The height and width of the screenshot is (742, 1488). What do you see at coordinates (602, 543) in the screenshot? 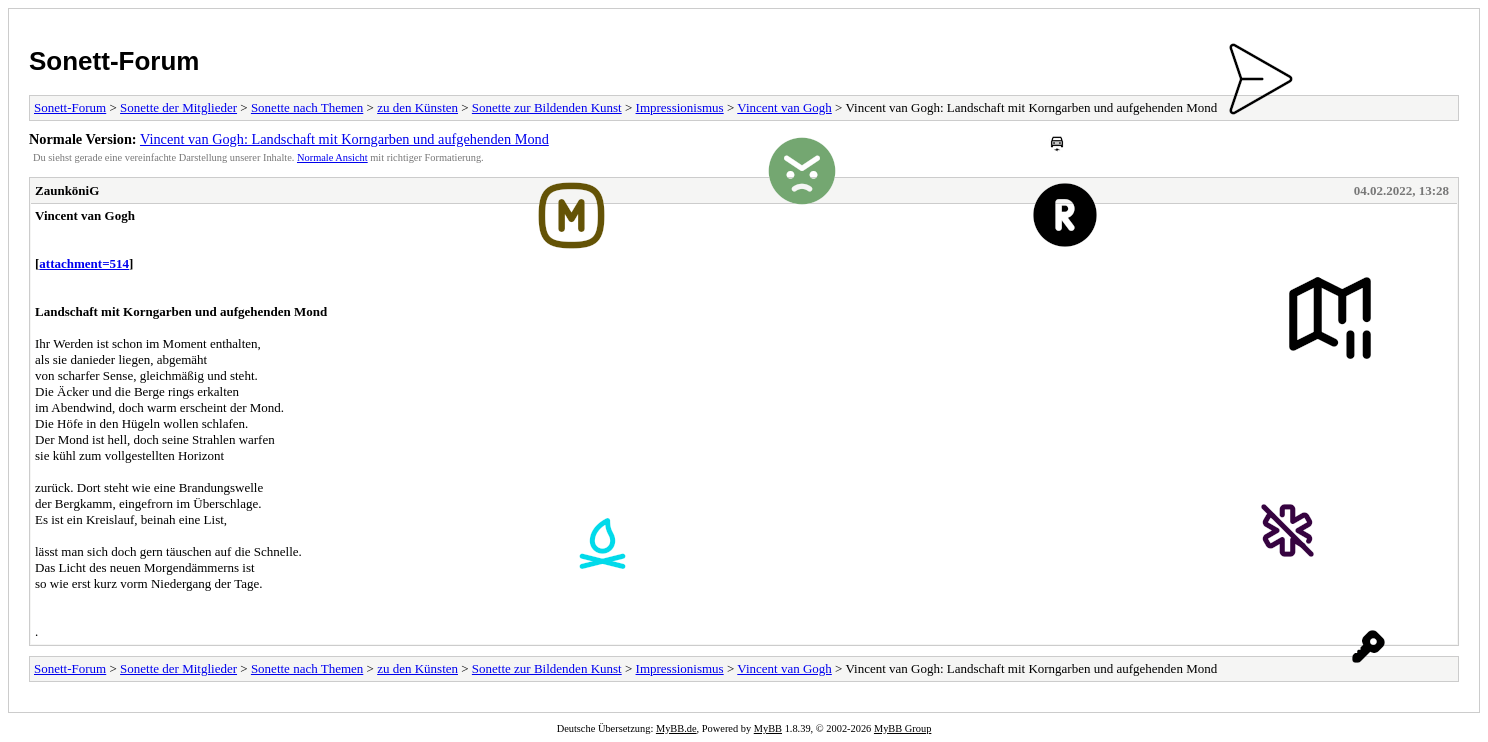
I see `access camping or outdoor activity features` at bounding box center [602, 543].